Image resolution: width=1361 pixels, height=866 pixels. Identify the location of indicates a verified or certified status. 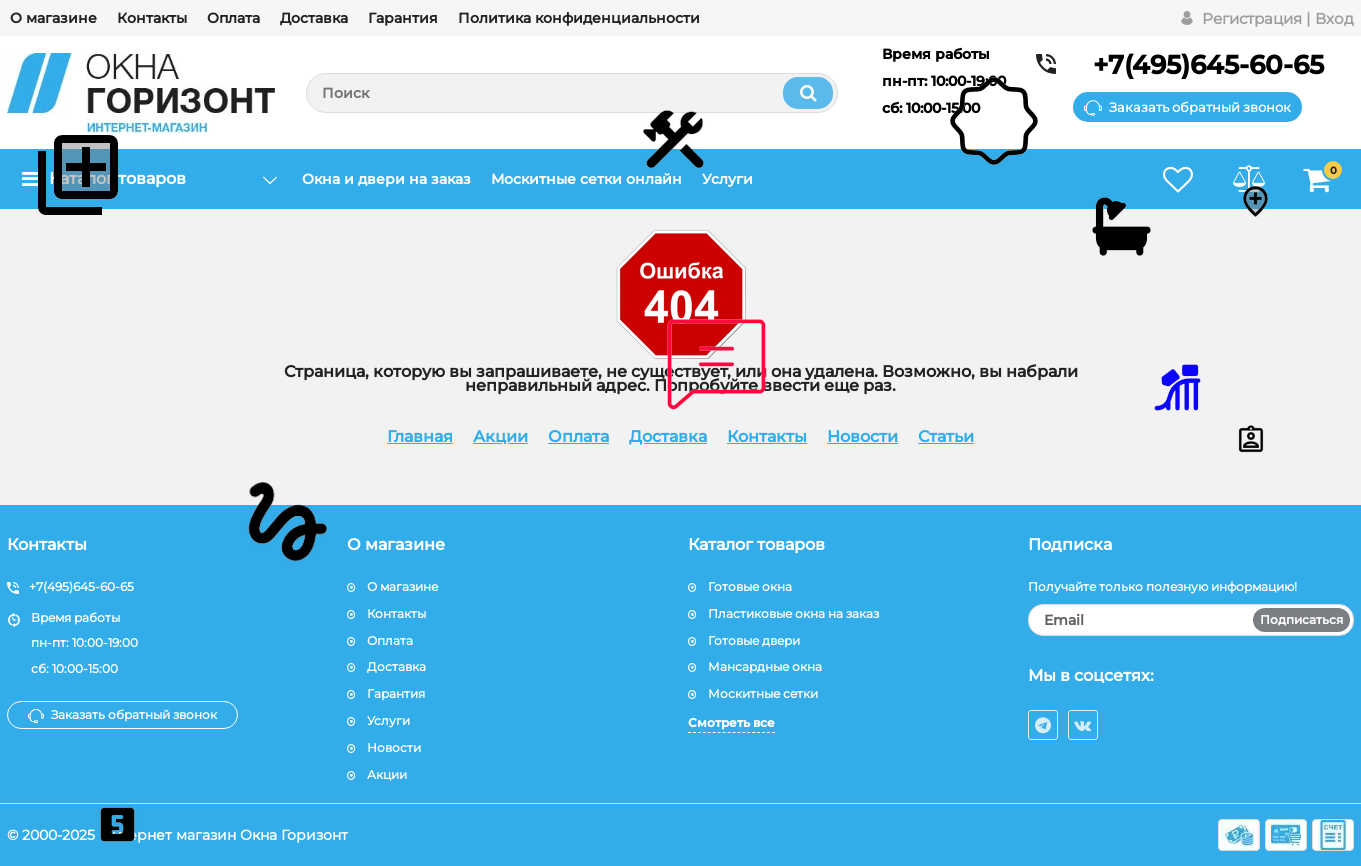
(994, 121).